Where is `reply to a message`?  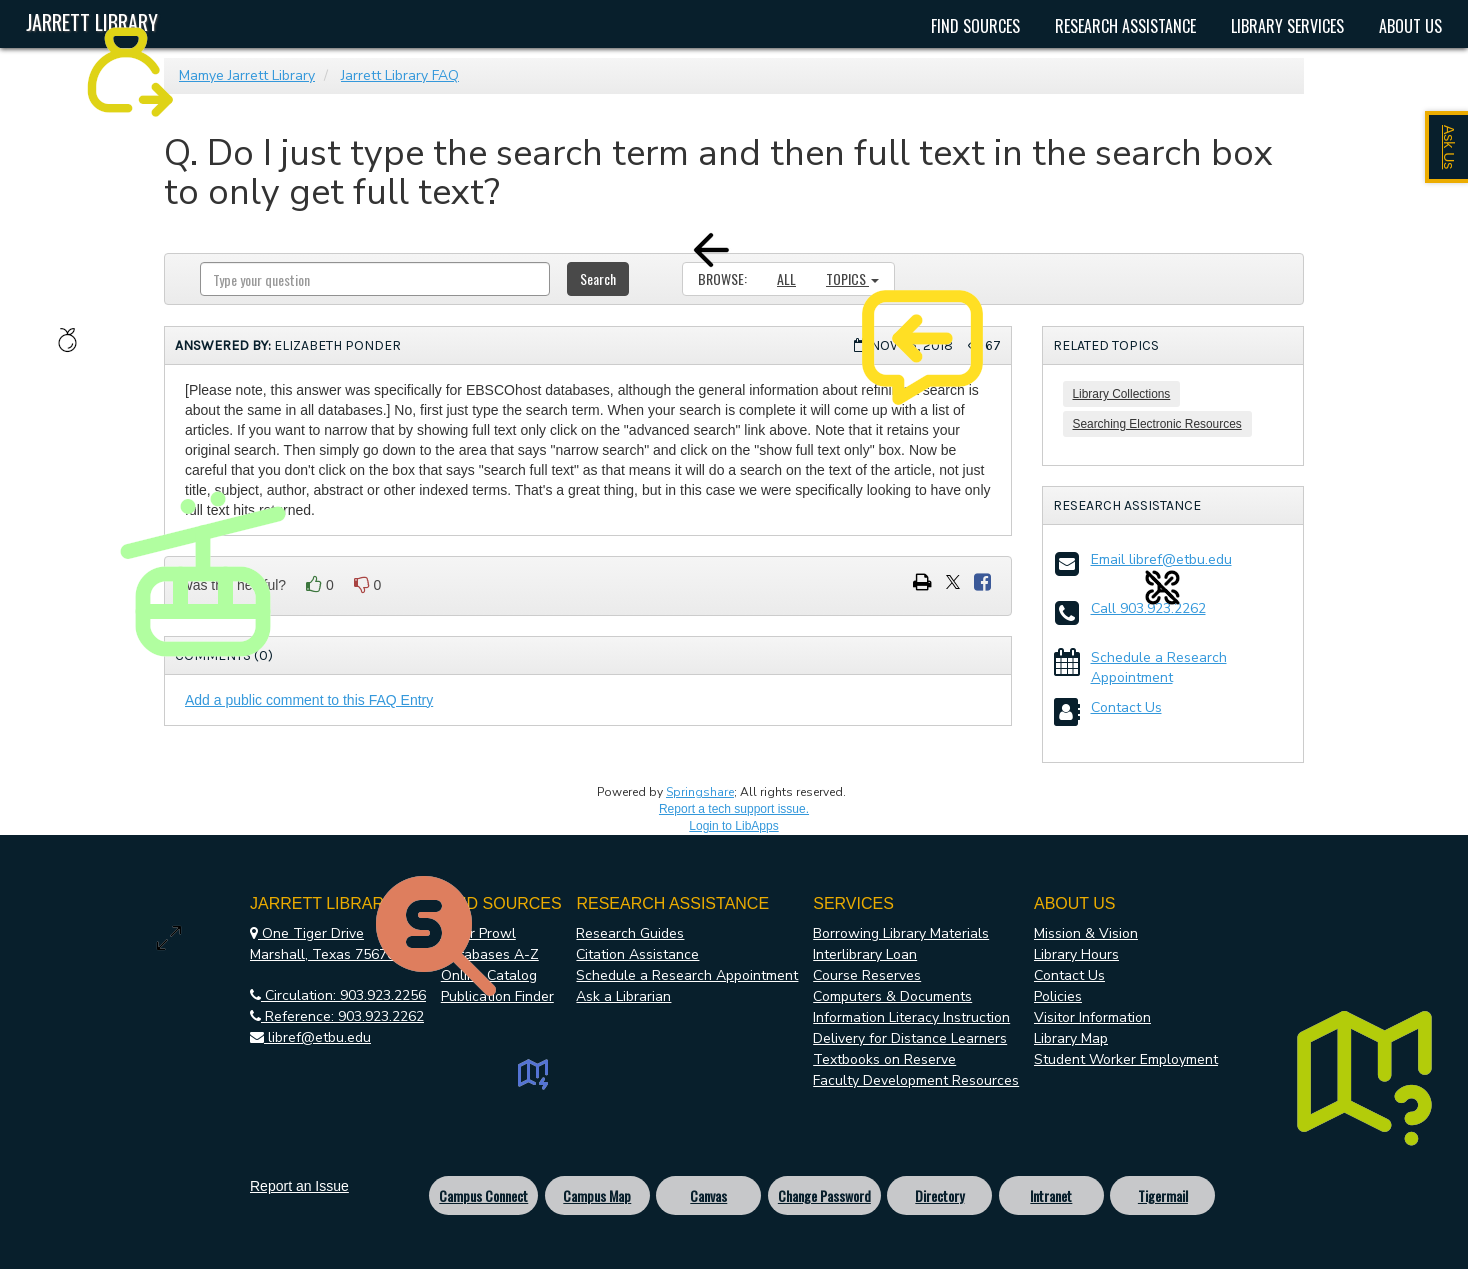 reply to a message is located at coordinates (922, 344).